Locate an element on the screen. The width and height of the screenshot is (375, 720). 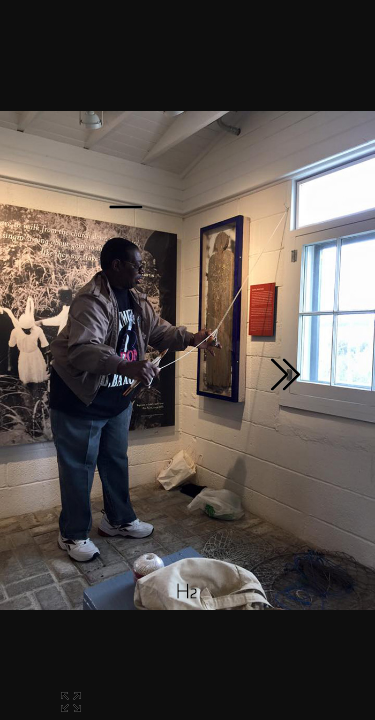
expand to fullscreen mode is located at coordinates (71, 702).